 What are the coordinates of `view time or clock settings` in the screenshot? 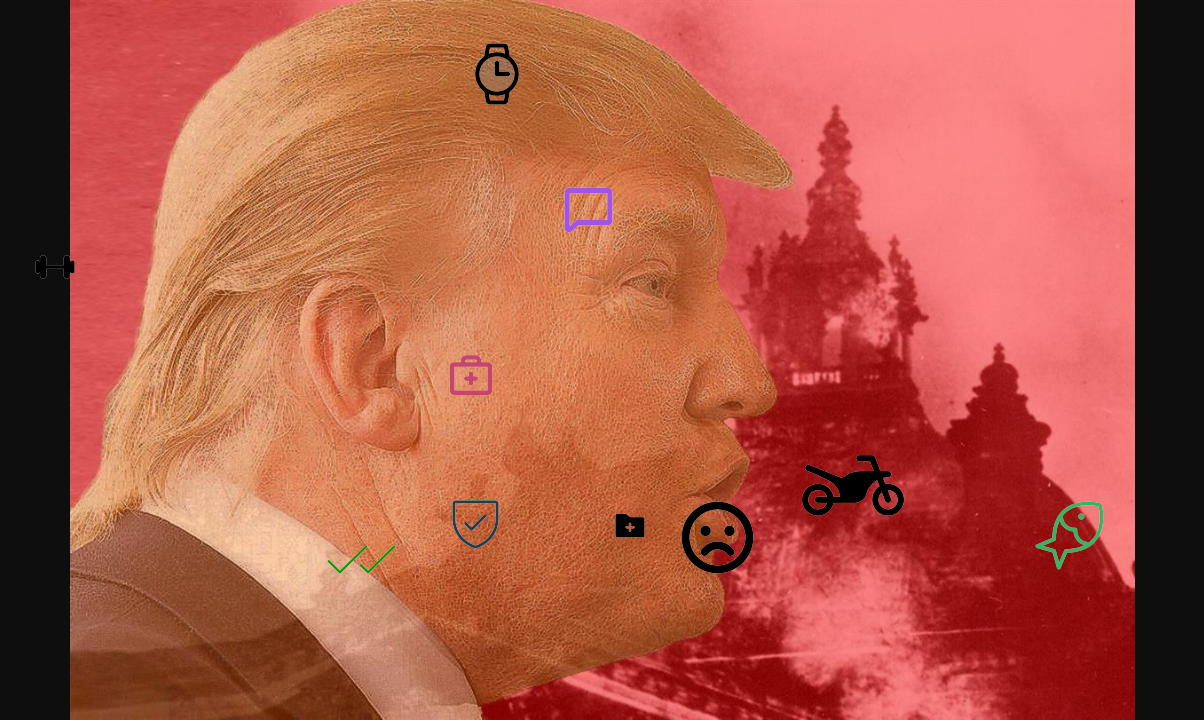 It's located at (497, 74).